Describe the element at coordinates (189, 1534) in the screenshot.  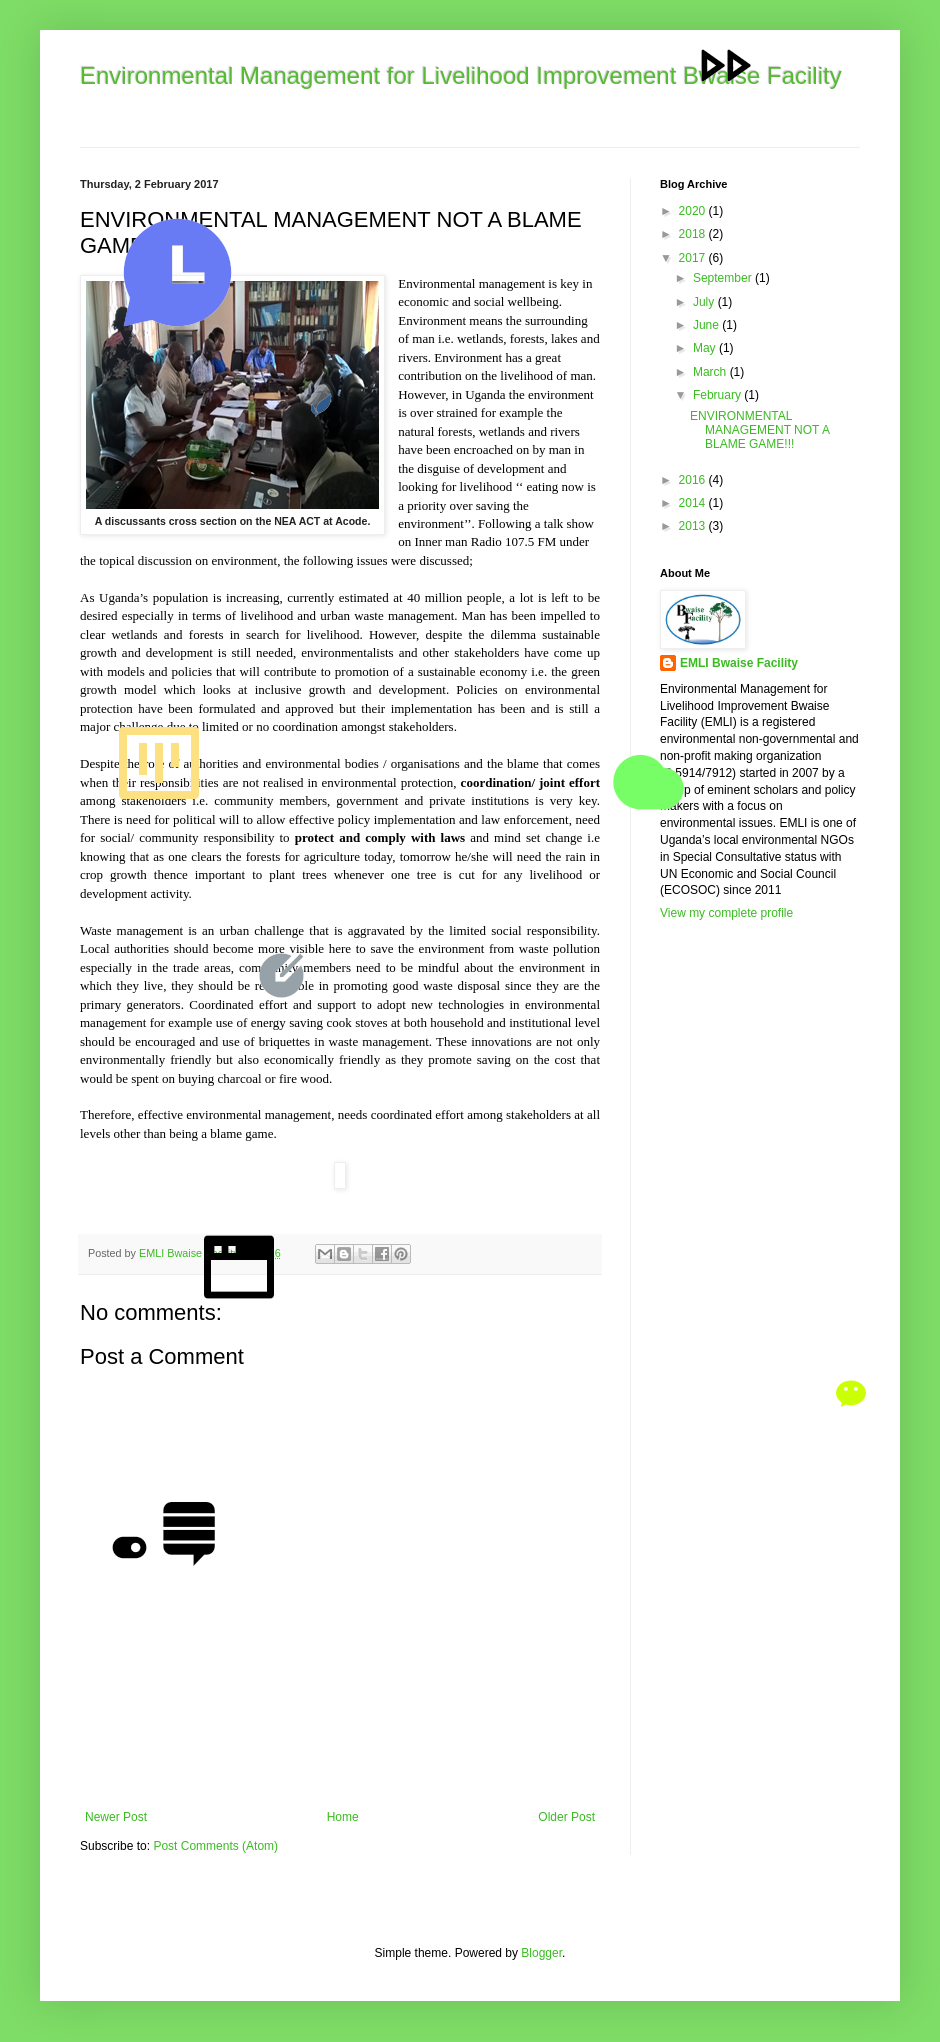
I see `stack exchange logo` at that location.